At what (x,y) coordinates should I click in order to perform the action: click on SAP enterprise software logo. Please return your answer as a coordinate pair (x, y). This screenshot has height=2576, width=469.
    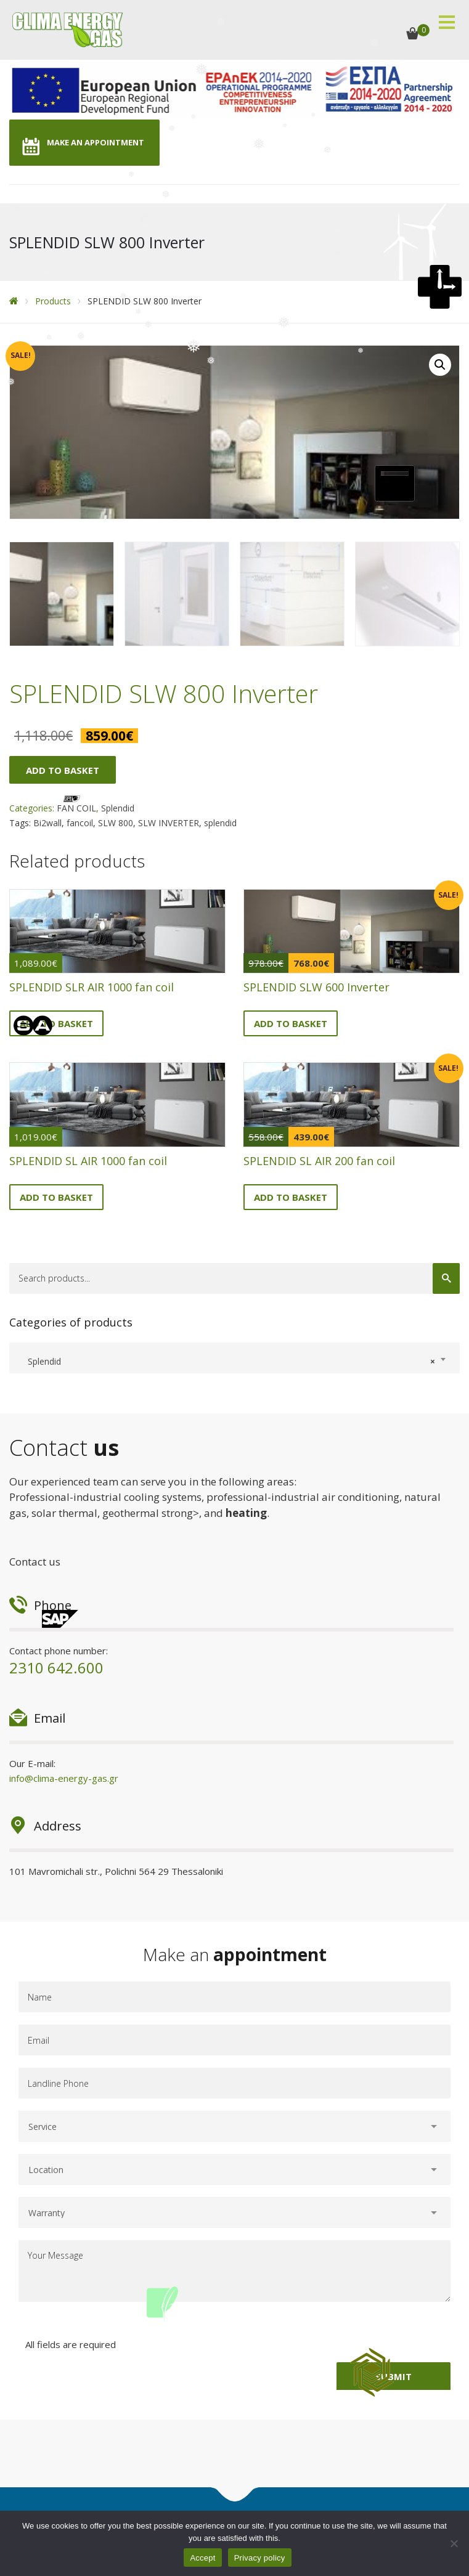
    Looking at the image, I should click on (60, 1619).